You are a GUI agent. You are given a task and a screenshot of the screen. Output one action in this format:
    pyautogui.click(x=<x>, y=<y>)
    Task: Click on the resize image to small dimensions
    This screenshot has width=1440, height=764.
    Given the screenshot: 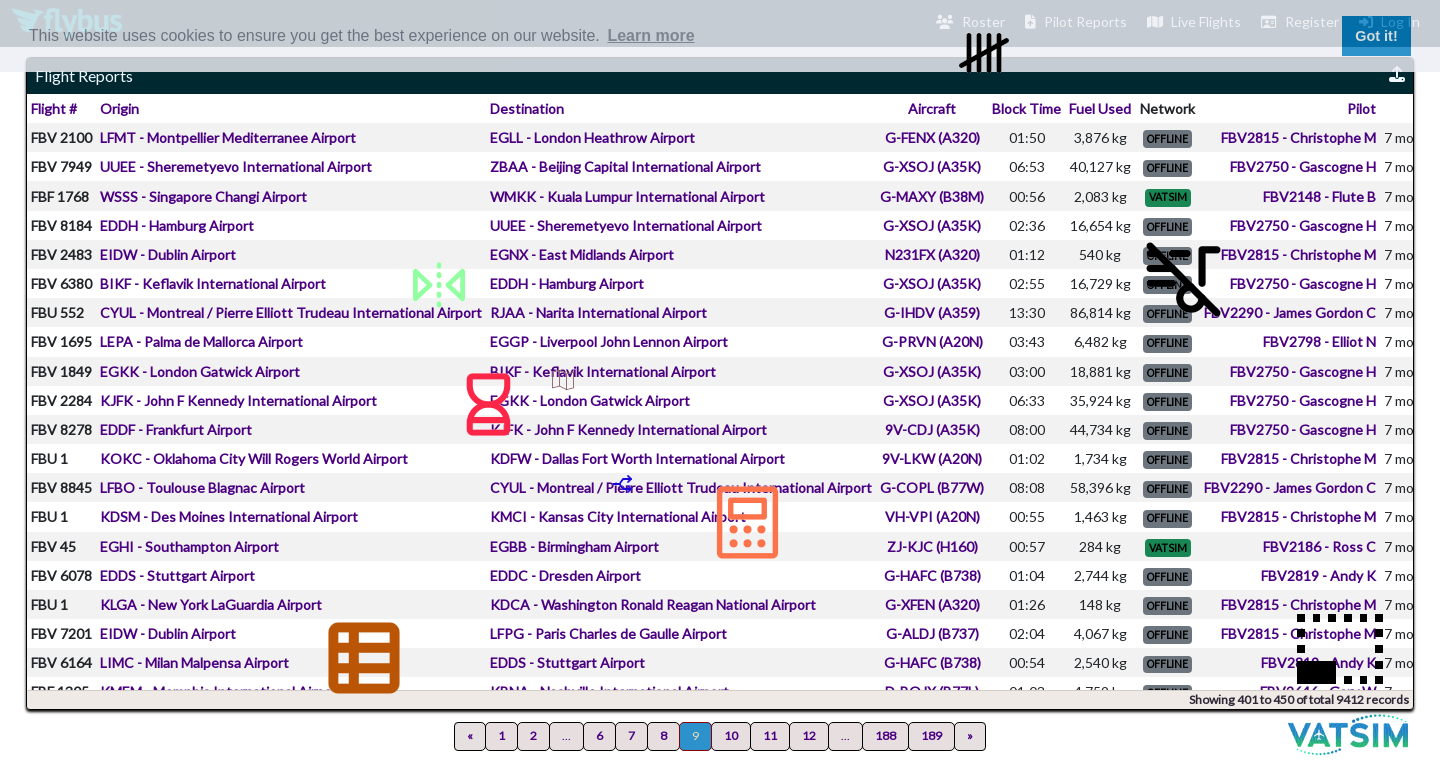 What is the action you would take?
    pyautogui.click(x=1340, y=649)
    